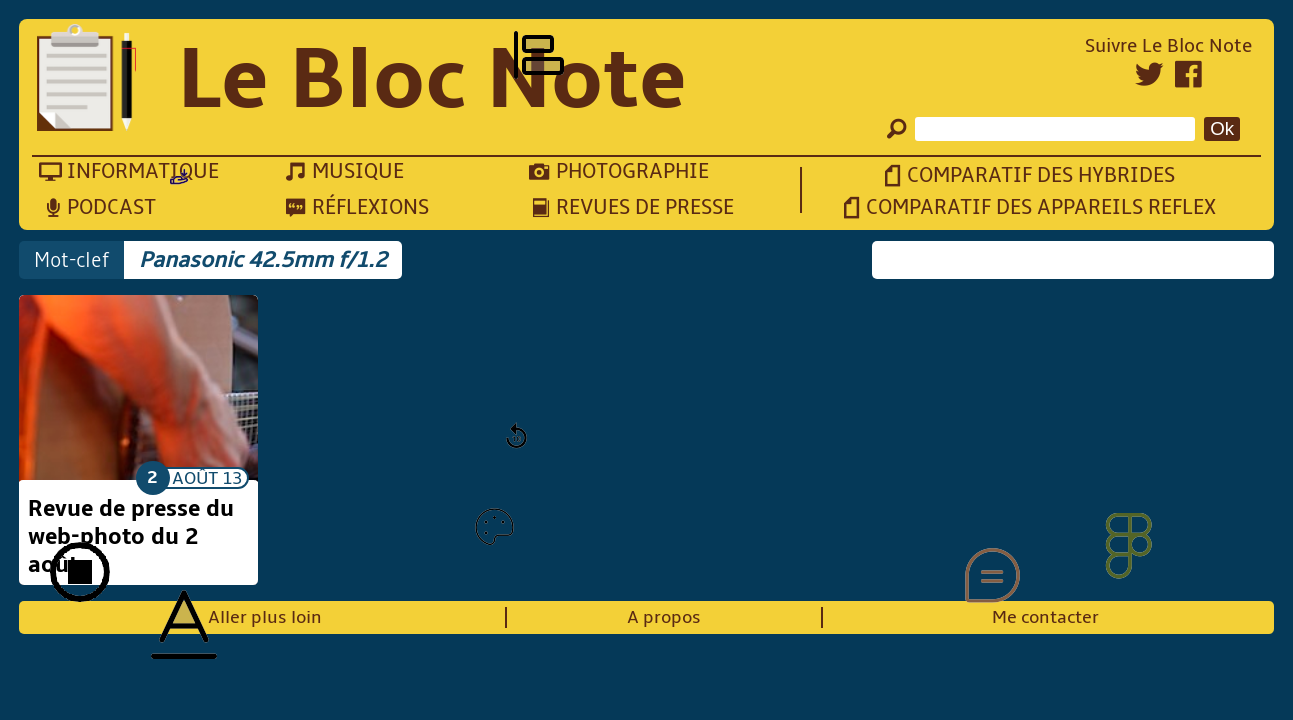 This screenshot has height=720, width=1293. I want to click on access color or theme settings, so click(494, 527).